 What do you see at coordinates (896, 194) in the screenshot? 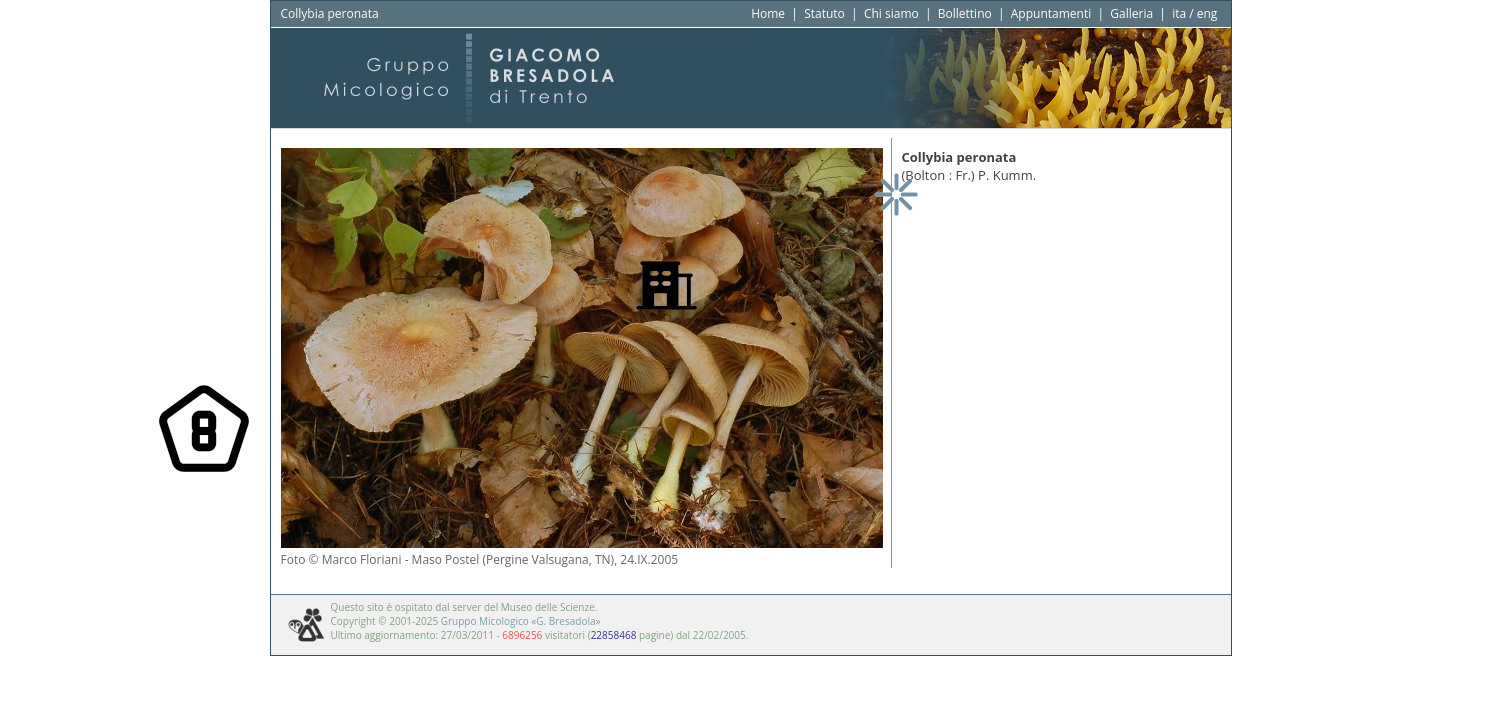
I see `connect to Zapier automation platform` at bounding box center [896, 194].